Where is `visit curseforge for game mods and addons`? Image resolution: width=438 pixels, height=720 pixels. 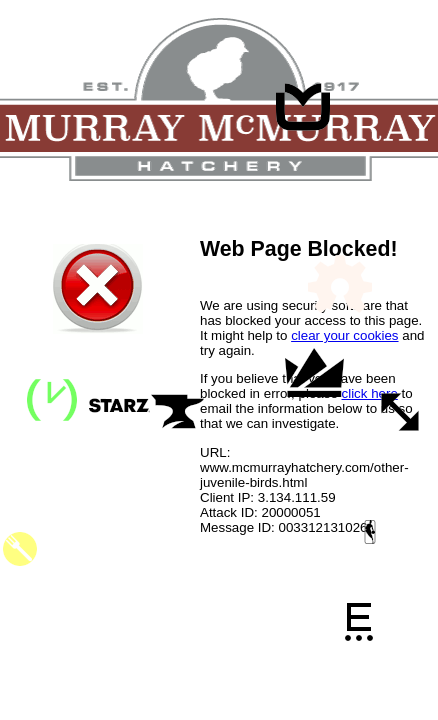
visit curseforge for game mods and addons is located at coordinates (177, 411).